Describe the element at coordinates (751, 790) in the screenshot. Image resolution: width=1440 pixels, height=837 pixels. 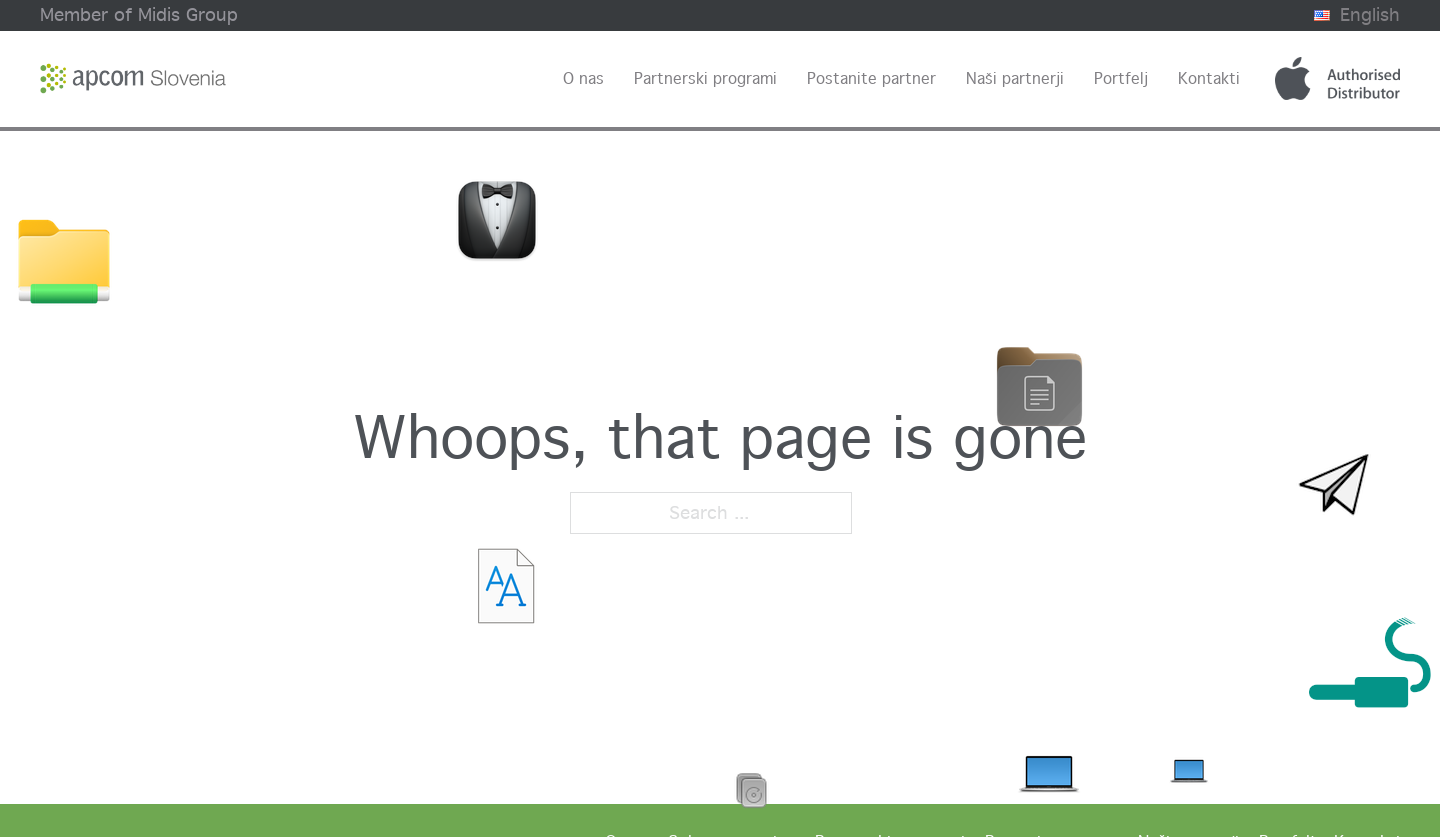
I see `access multiple disk drives or storage devices` at that location.